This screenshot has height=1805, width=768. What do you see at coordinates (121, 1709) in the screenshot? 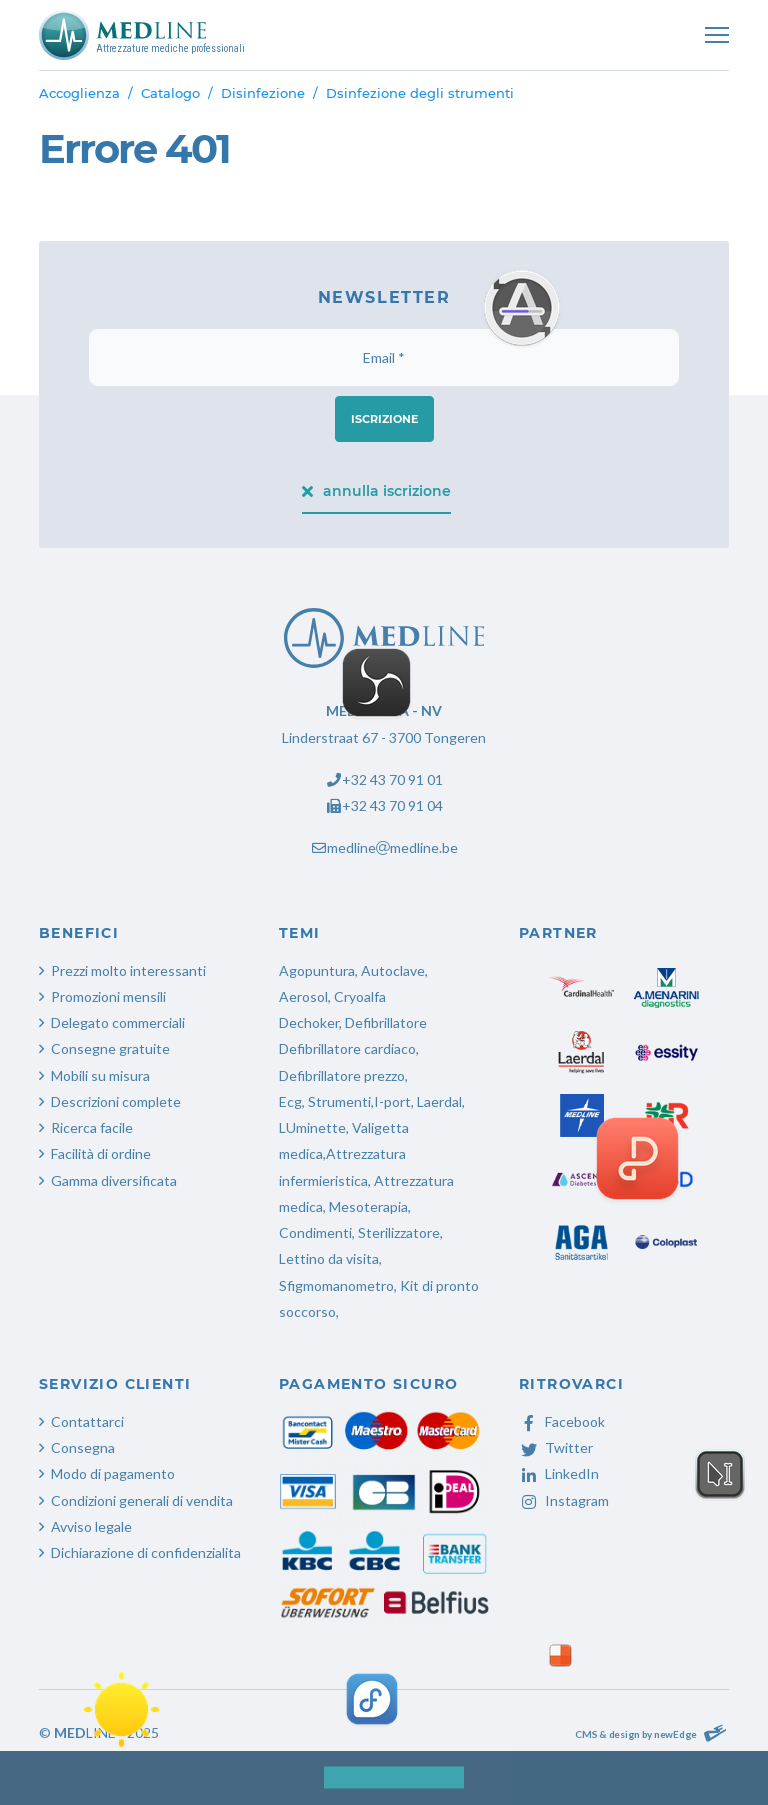
I see `indicates clear or sunny weather conditions` at bounding box center [121, 1709].